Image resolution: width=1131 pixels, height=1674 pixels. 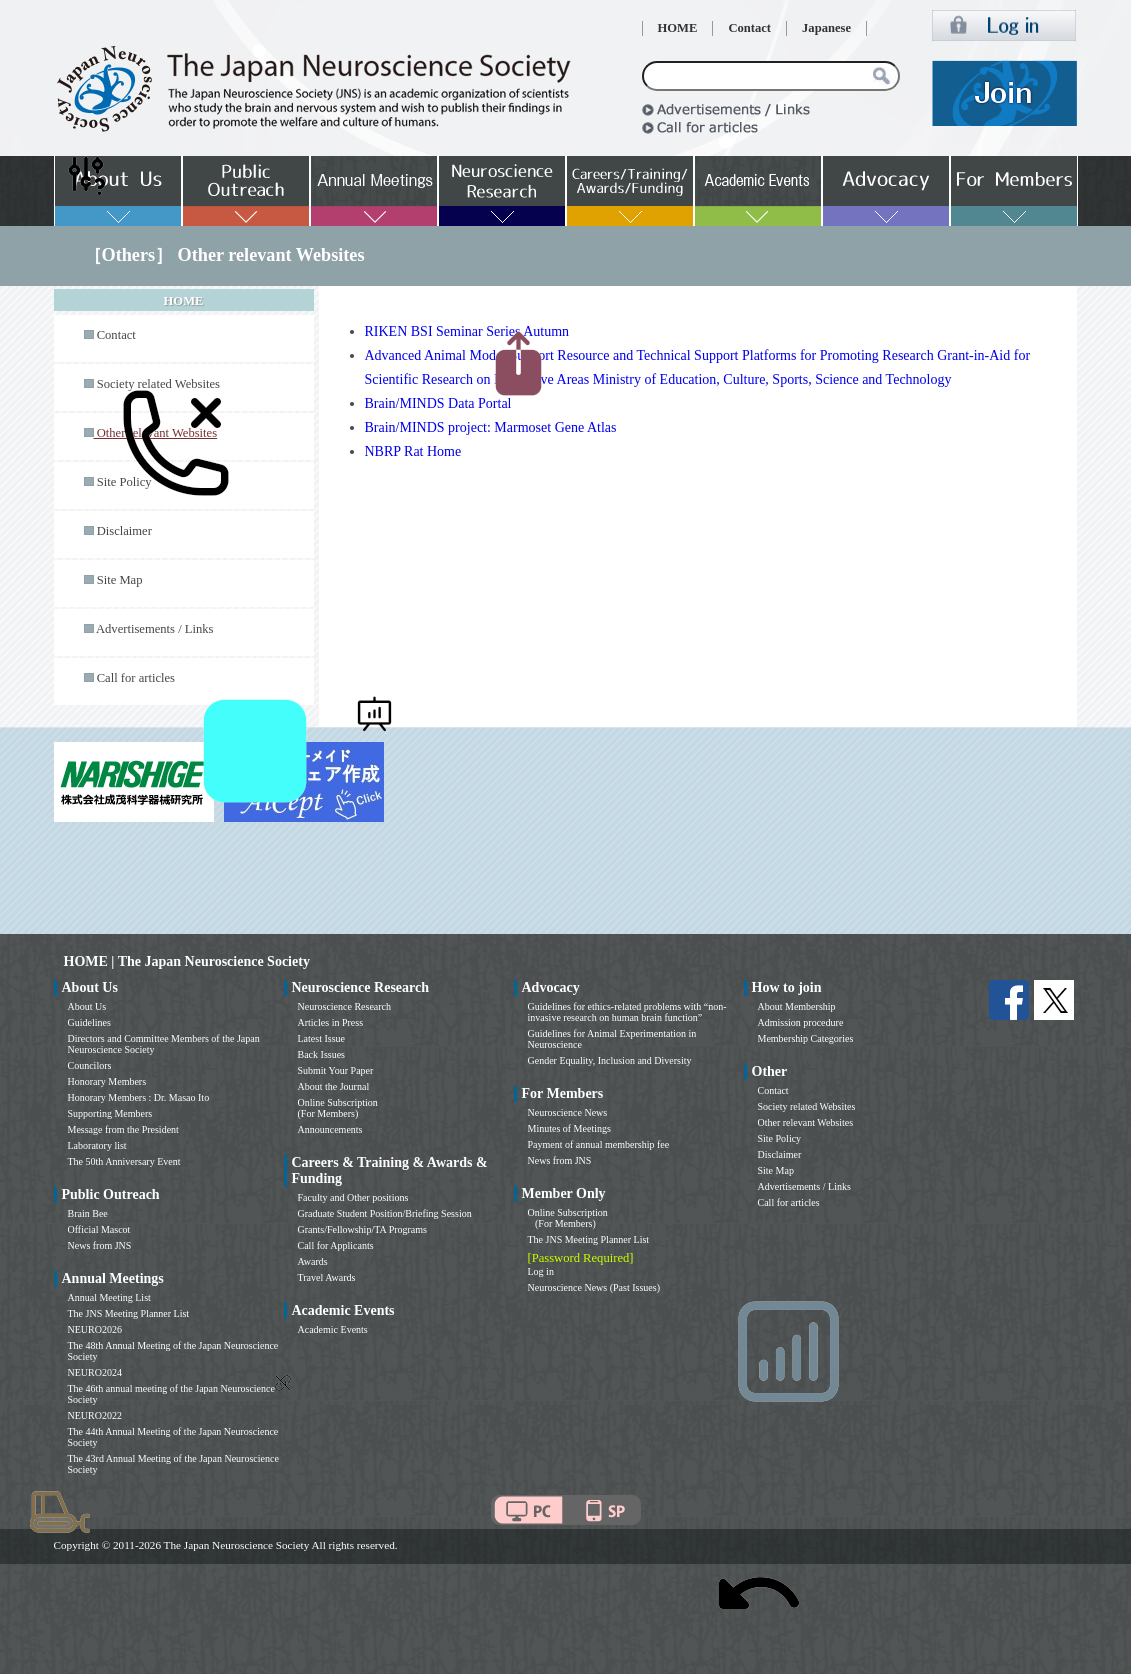 What do you see at coordinates (788, 1351) in the screenshot?
I see `view analytics or statistics` at bounding box center [788, 1351].